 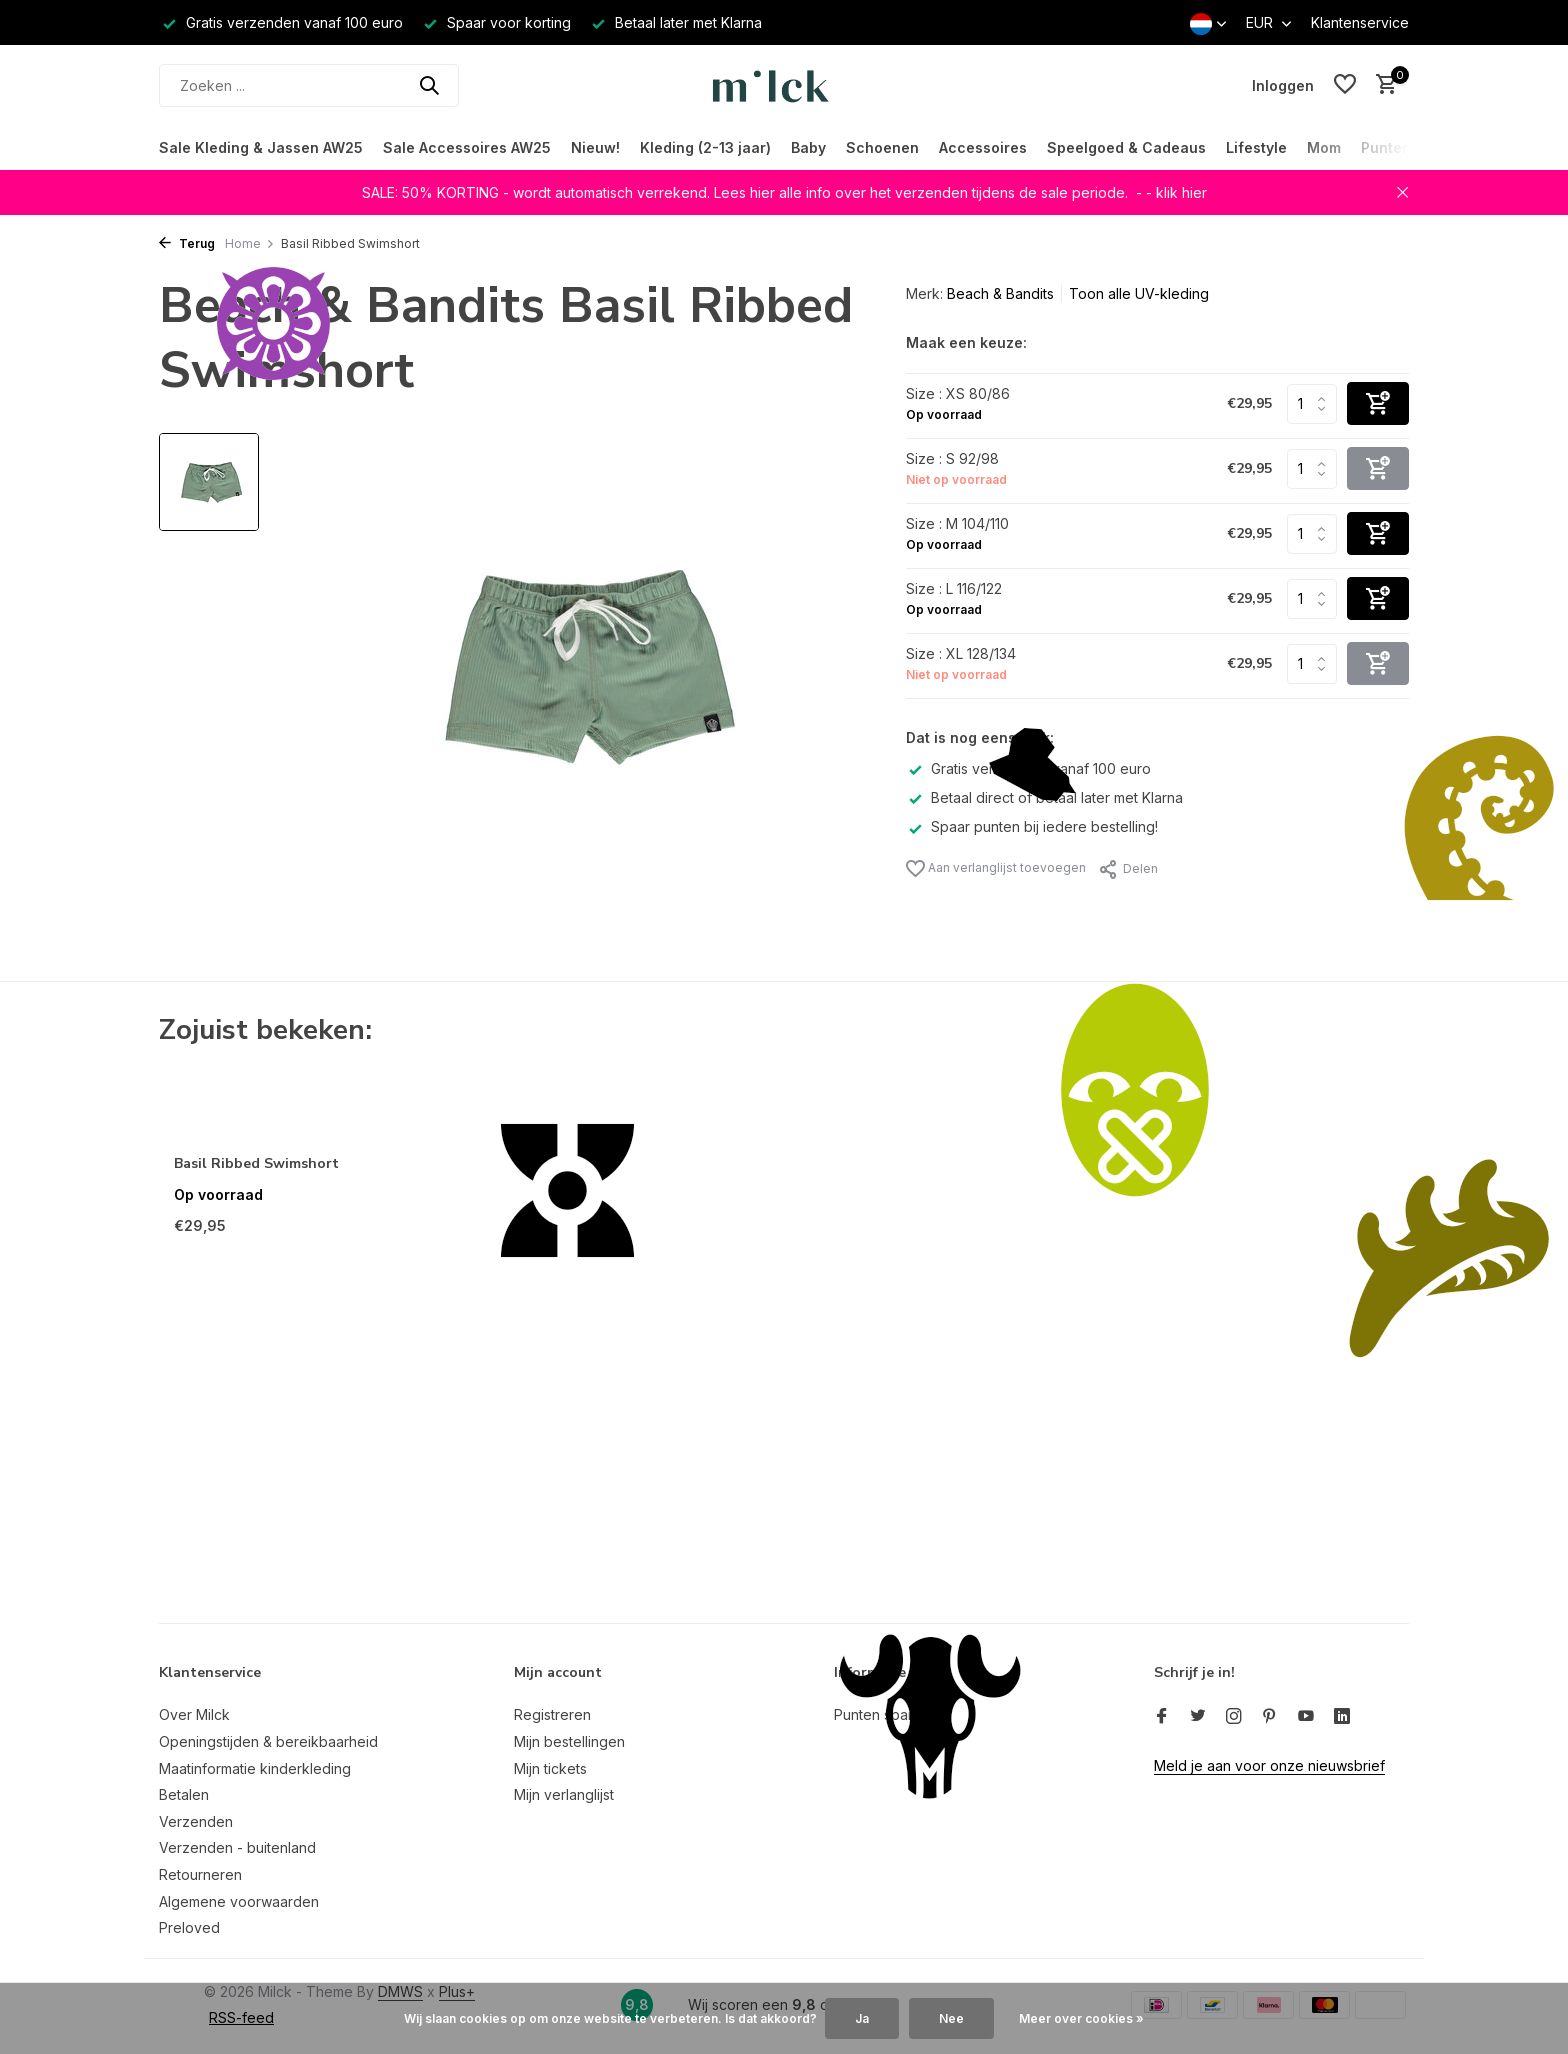 I want to click on radiation or hazard warning indicator, so click(x=567, y=1190).